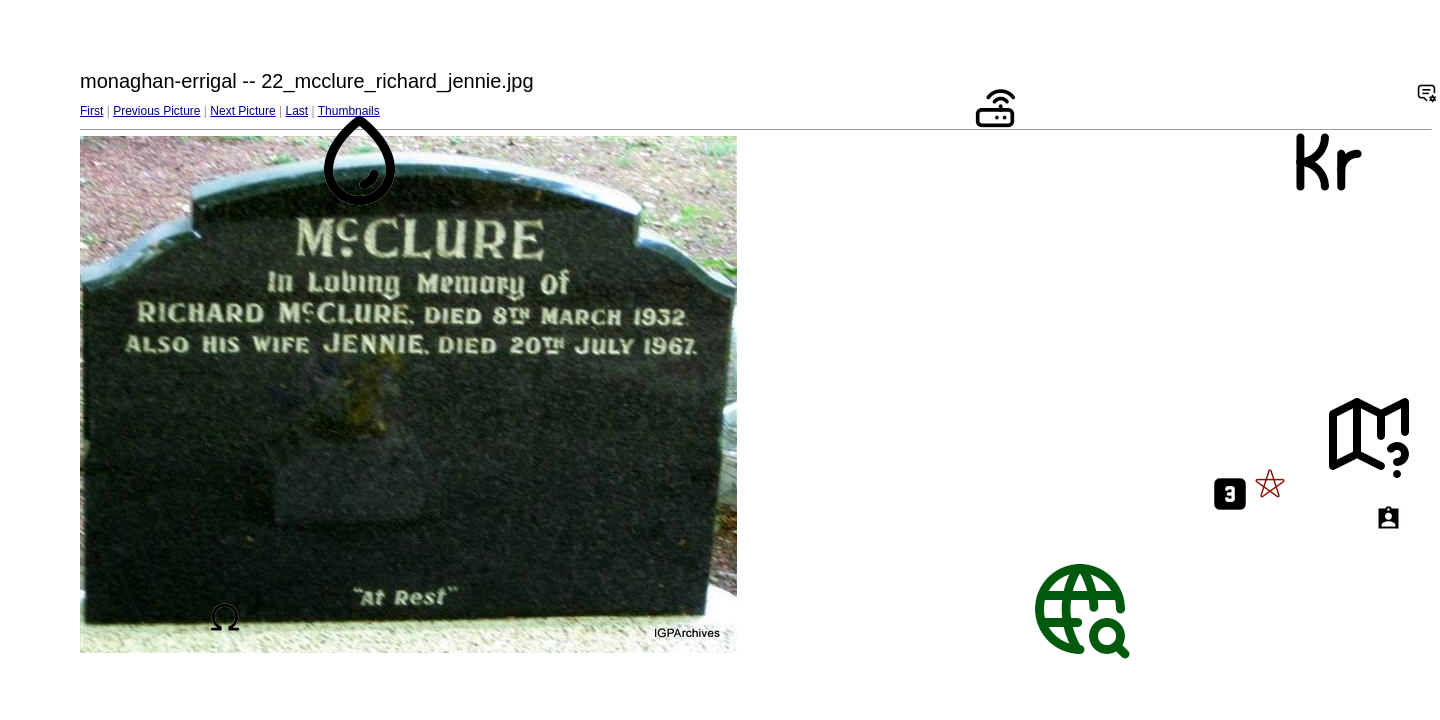 This screenshot has width=1440, height=720. What do you see at coordinates (1426, 92) in the screenshot?
I see `access message settings` at bounding box center [1426, 92].